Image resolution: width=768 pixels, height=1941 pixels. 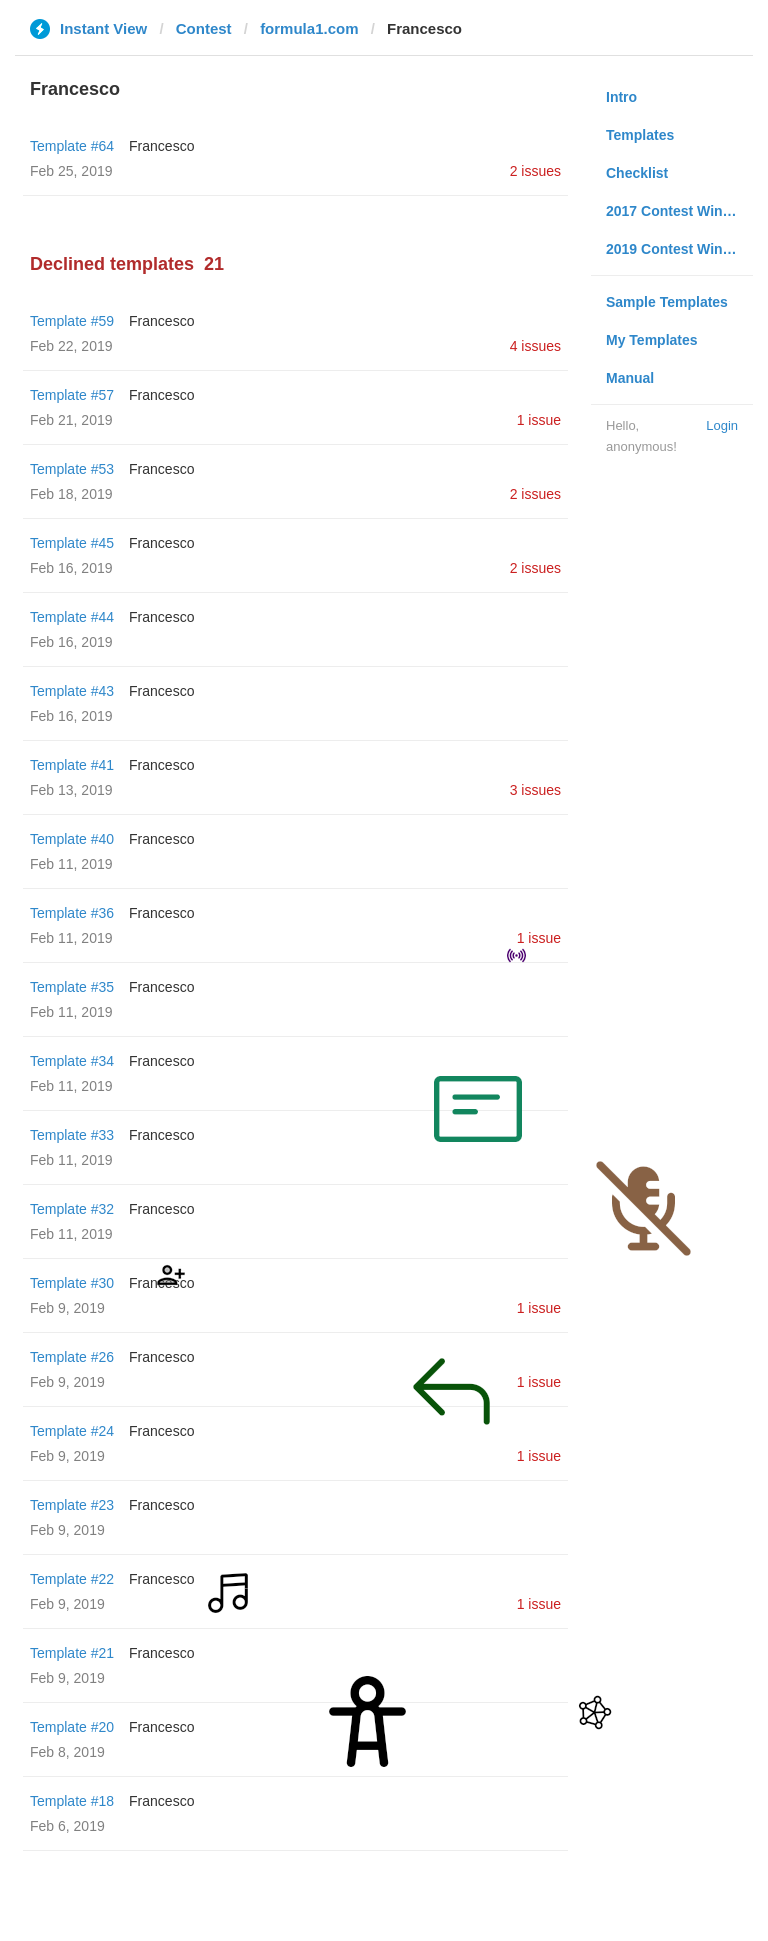 What do you see at coordinates (594, 1712) in the screenshot?
I see `connect to the fediverse network` at bounding box center [594, 1712].